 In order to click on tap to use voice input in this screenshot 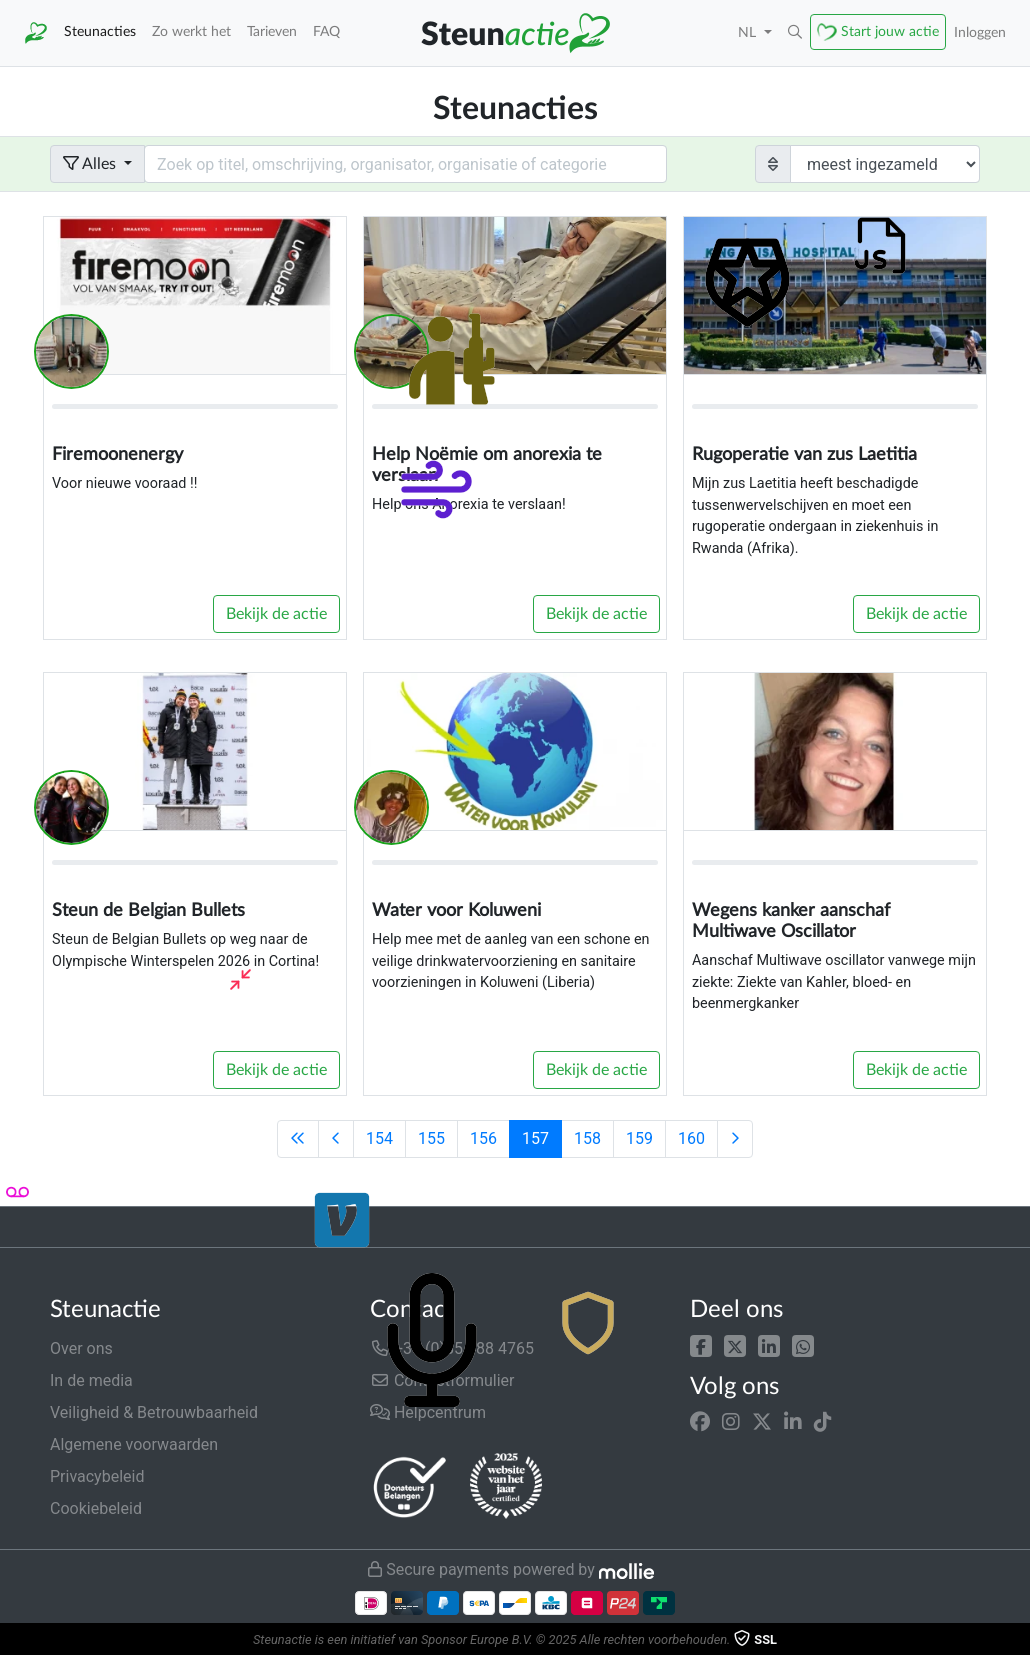, I will do `click(432, 1340)`.